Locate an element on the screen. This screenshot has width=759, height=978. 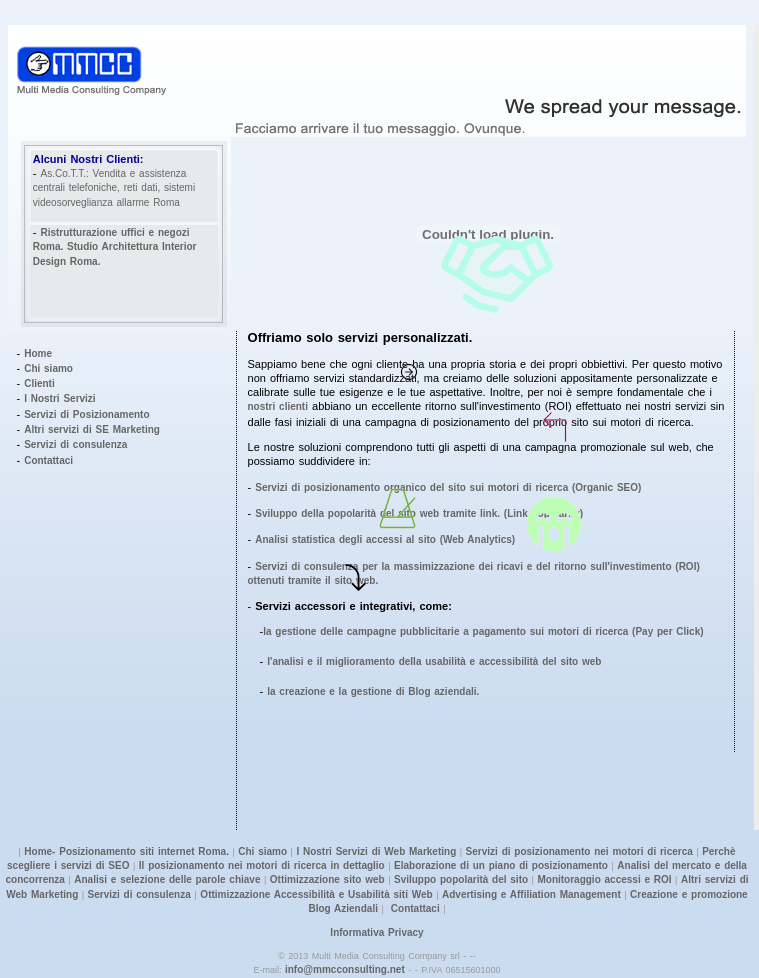
access metronome or tempo settings is located at coordinates (397, 508).